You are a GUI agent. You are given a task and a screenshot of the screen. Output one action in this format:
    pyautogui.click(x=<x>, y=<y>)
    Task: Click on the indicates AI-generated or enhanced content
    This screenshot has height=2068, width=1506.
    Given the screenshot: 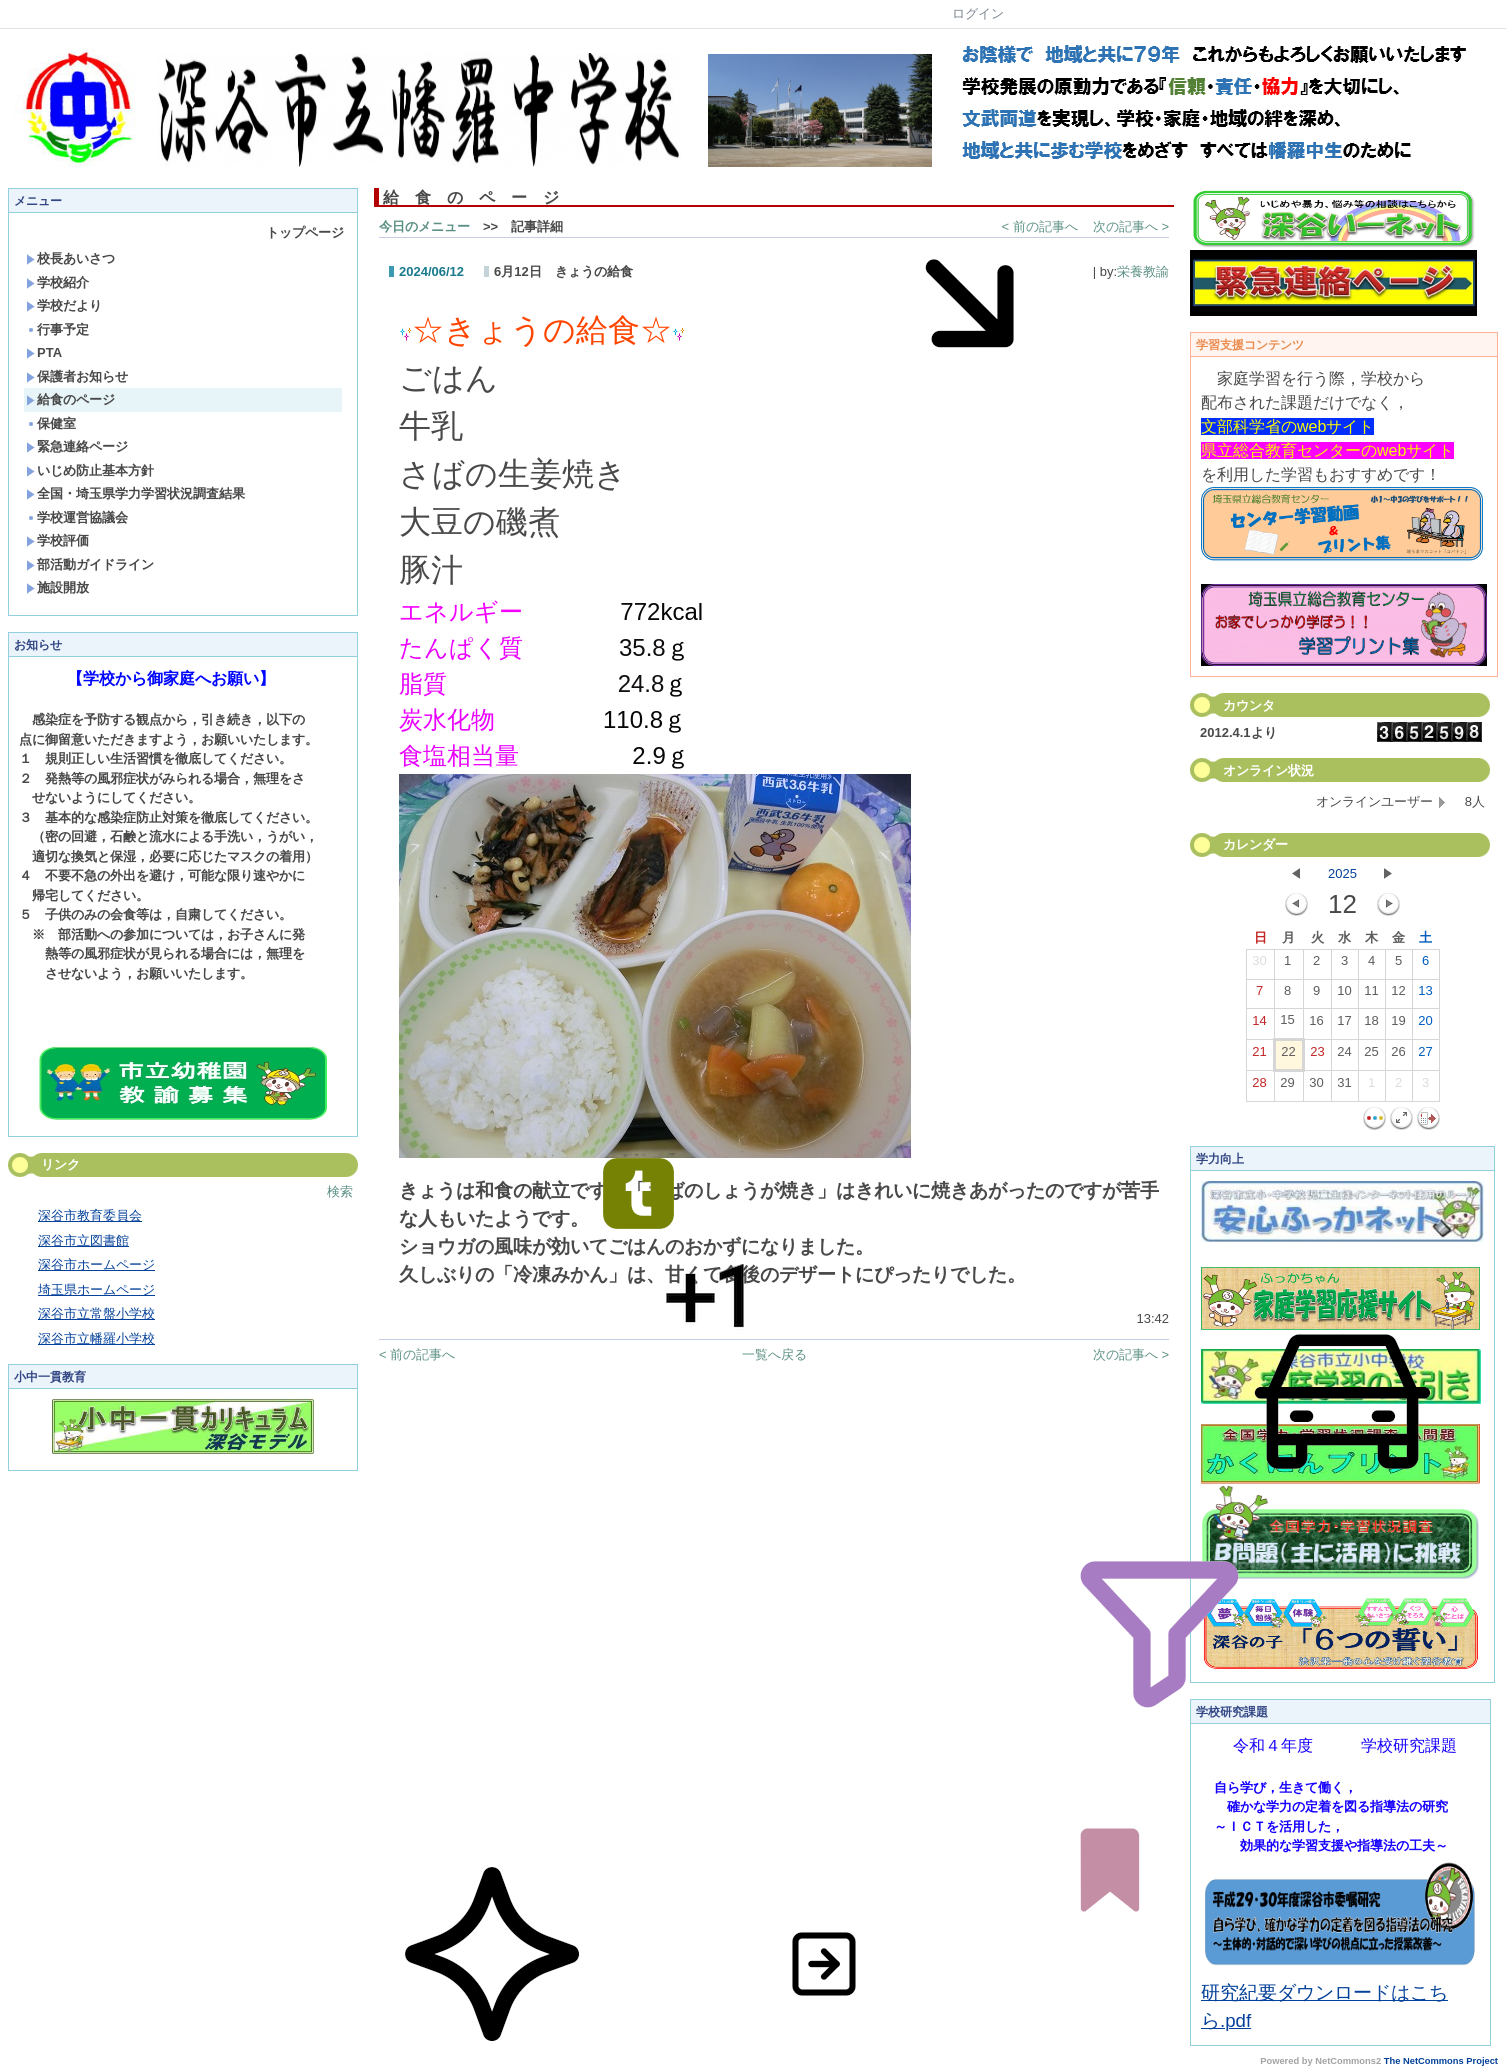 What is the action you would take?
    pyautogui.click(x=492, y=1954)
    